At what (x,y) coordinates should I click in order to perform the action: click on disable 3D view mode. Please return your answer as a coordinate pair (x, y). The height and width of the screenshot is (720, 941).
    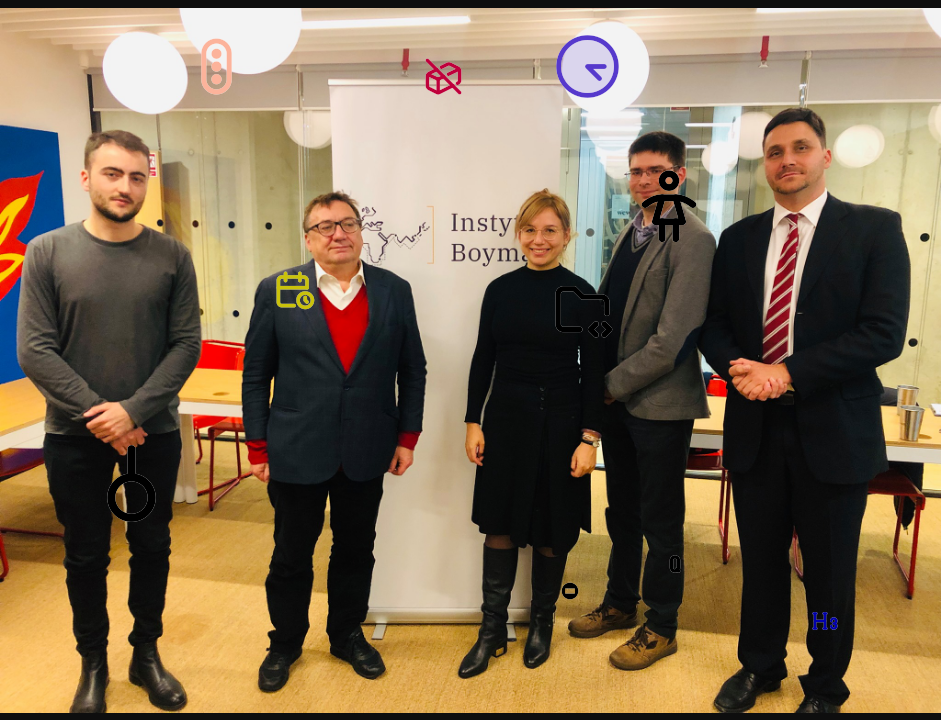
    Looking at the image, I should click on (443, 76).